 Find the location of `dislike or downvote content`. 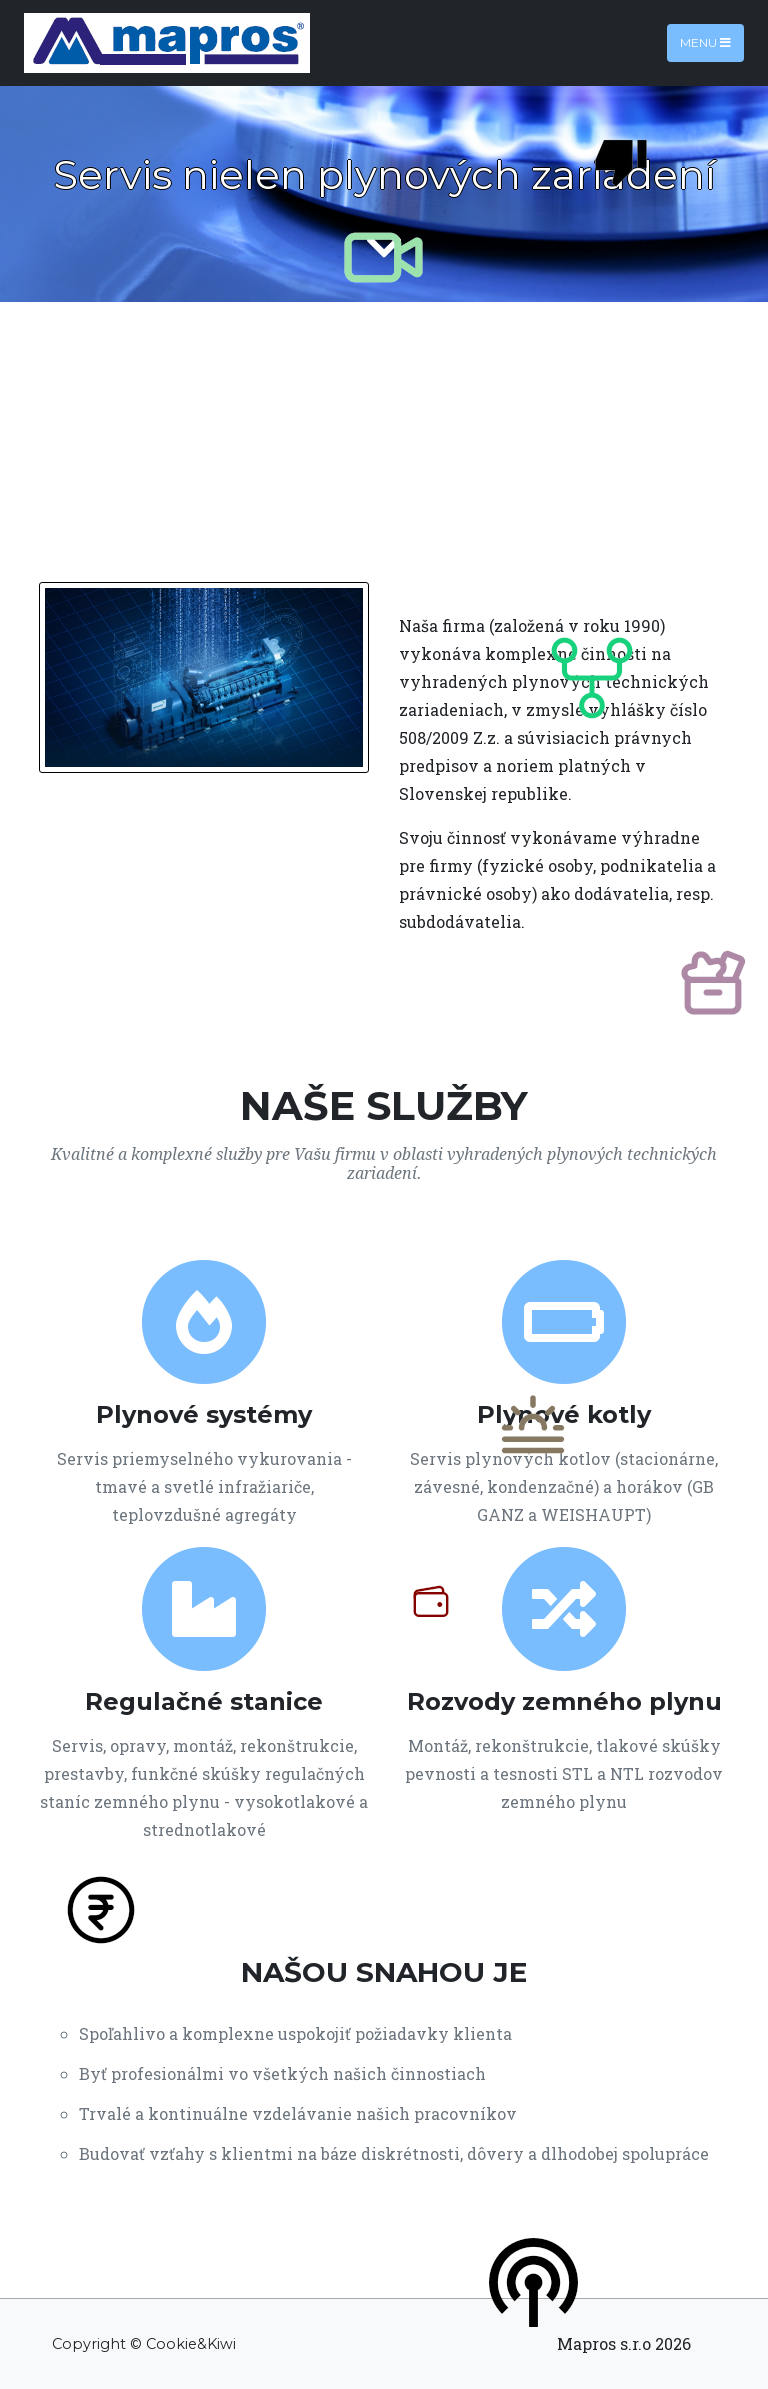

dislike or downvote content is located at coordinates (621, 161).